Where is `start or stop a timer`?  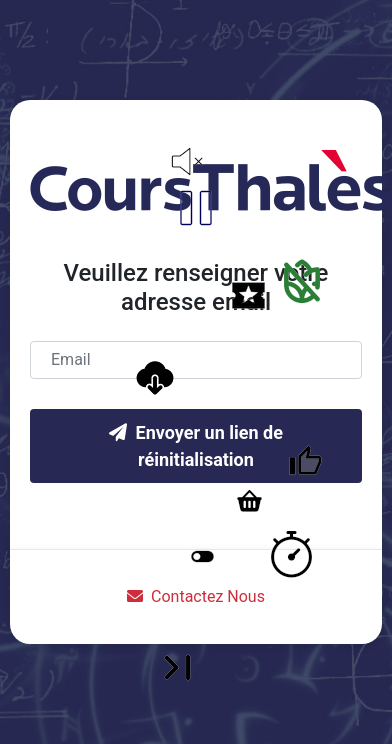
start or stop a timer is located at coordinates (291, 555).